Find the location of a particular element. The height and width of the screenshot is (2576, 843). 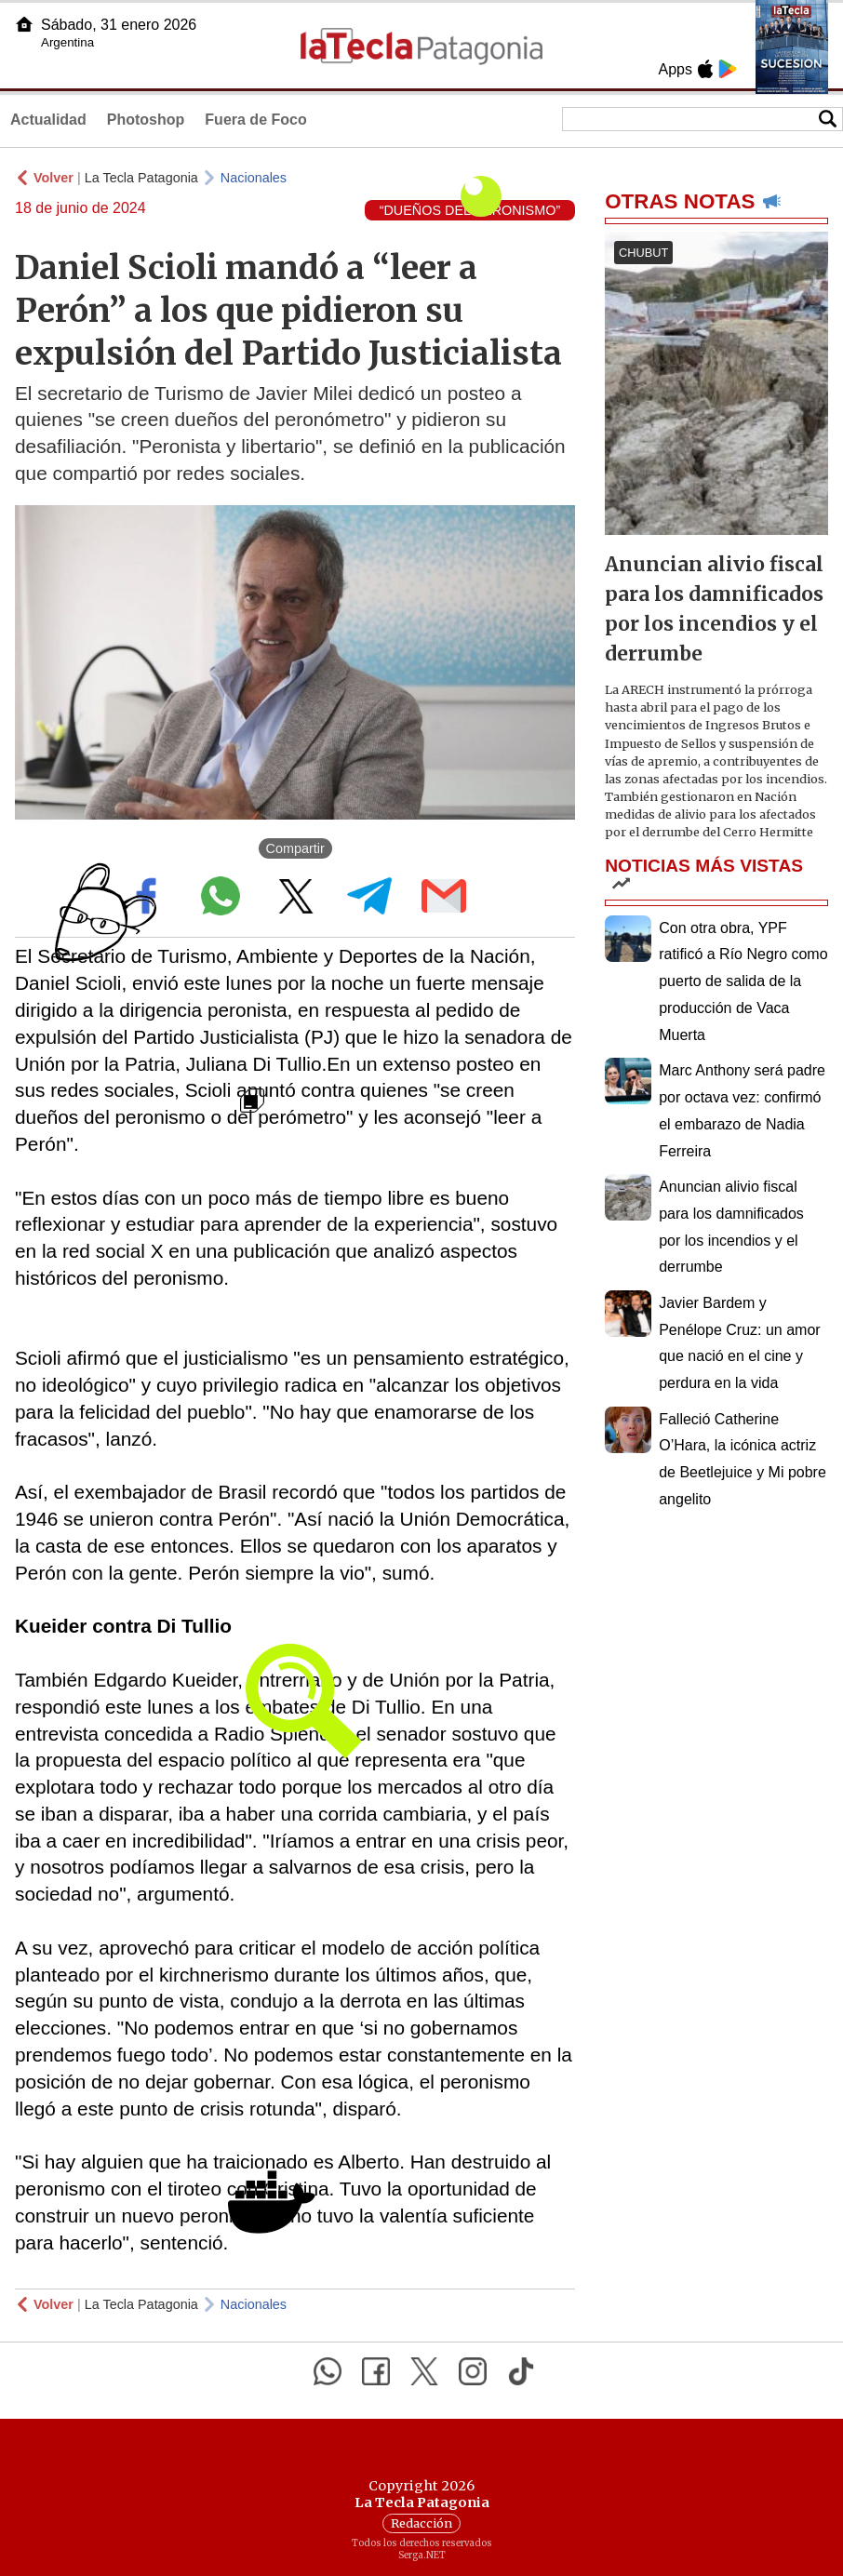

editorconfig project logo is located at coordinates (105, 912).